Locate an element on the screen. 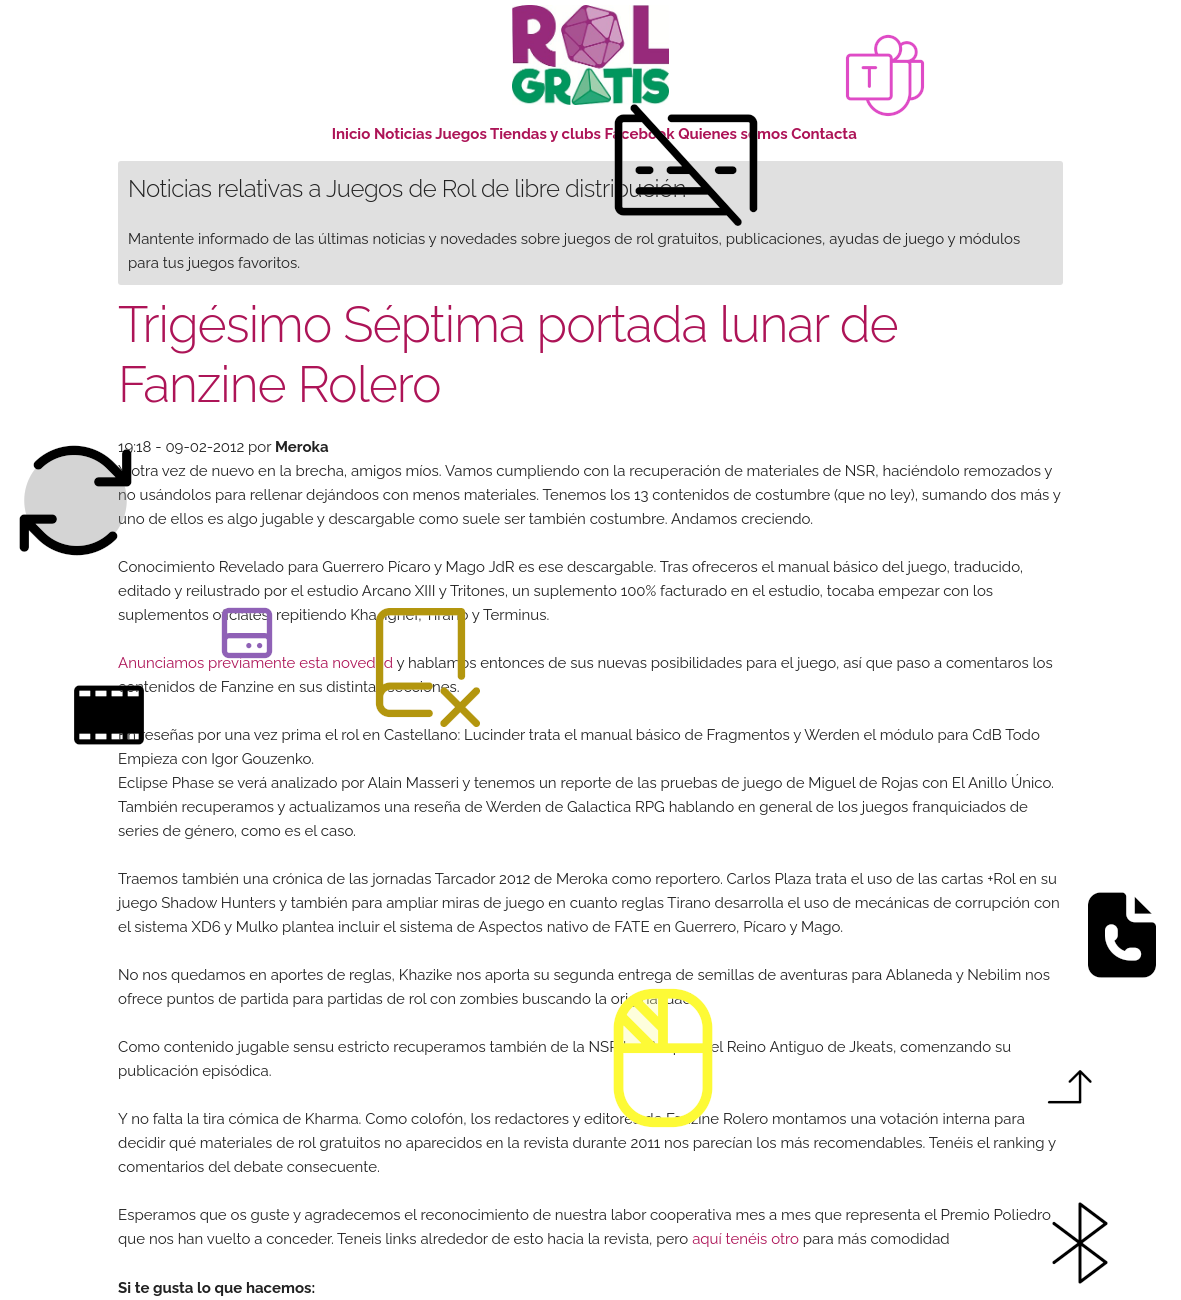 This screenshot has height=1300, width=1181. move item up and to the right is located at coordinates (1071, 1088).